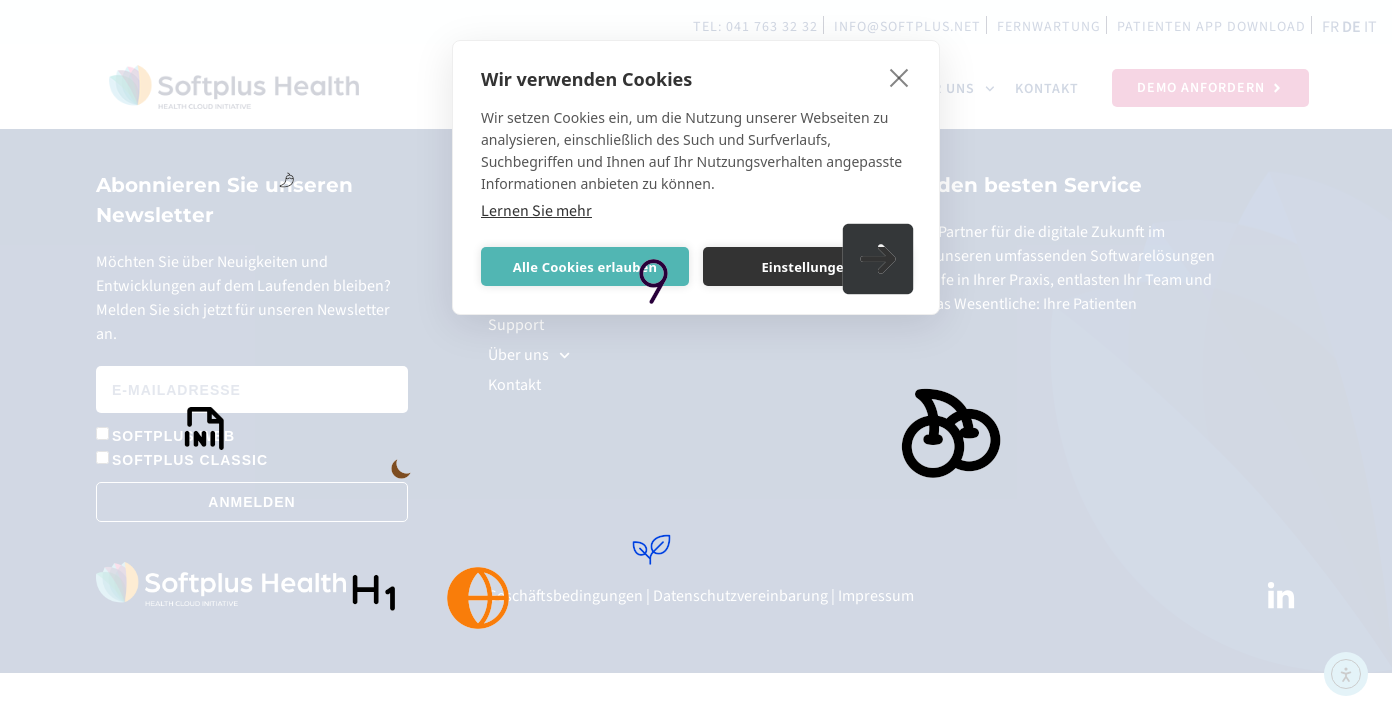 The image size is (1392, 720). Describe the element at coordinates (949, 433) in the screenshot. I see `indicates fruit or produce category` at that location.